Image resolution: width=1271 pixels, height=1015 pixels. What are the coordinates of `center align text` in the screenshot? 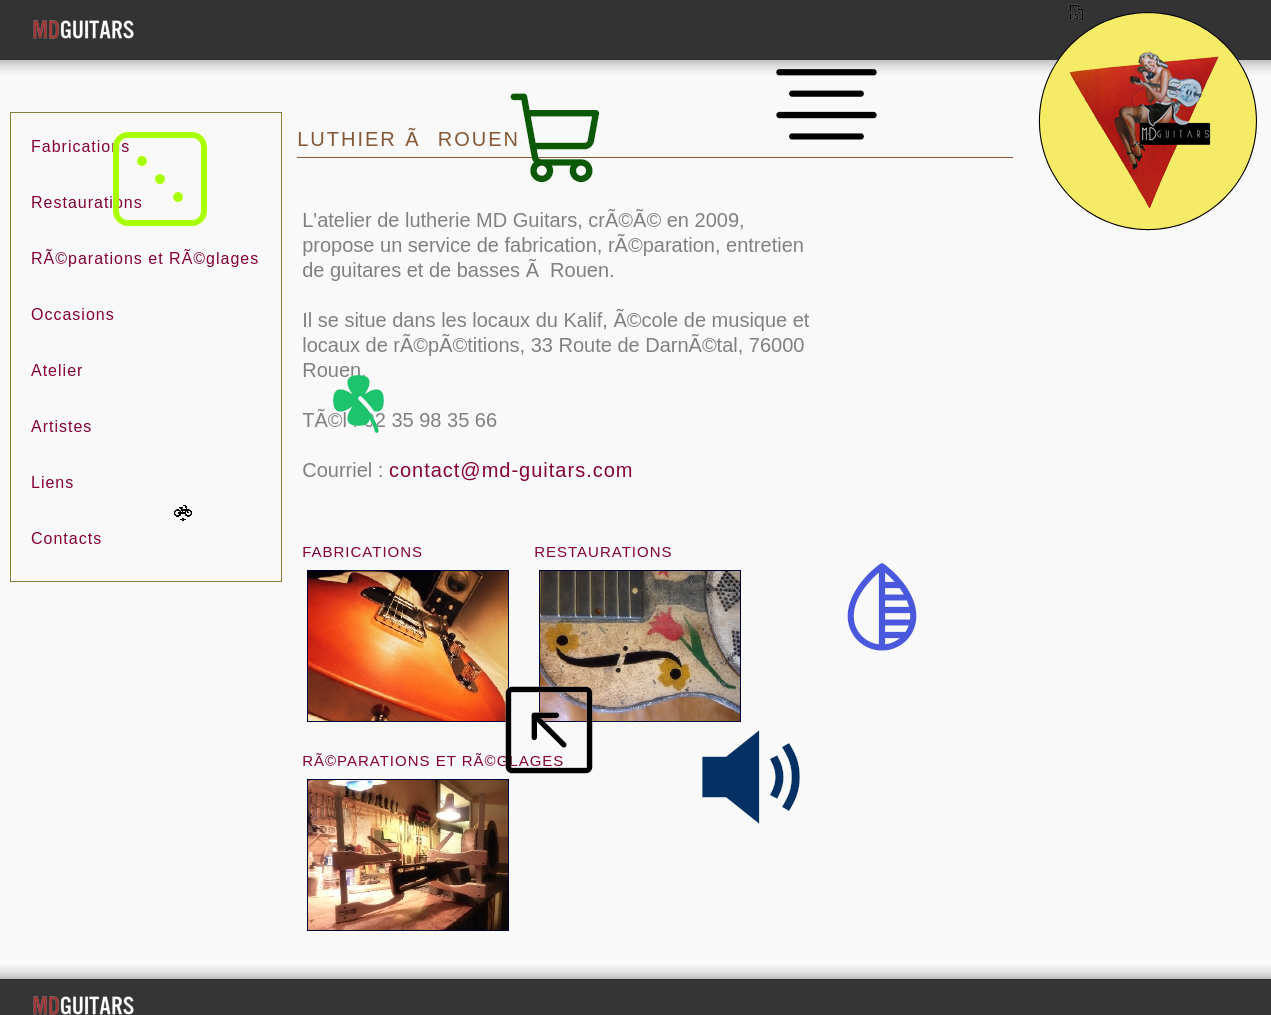 It's located at (826, 106).